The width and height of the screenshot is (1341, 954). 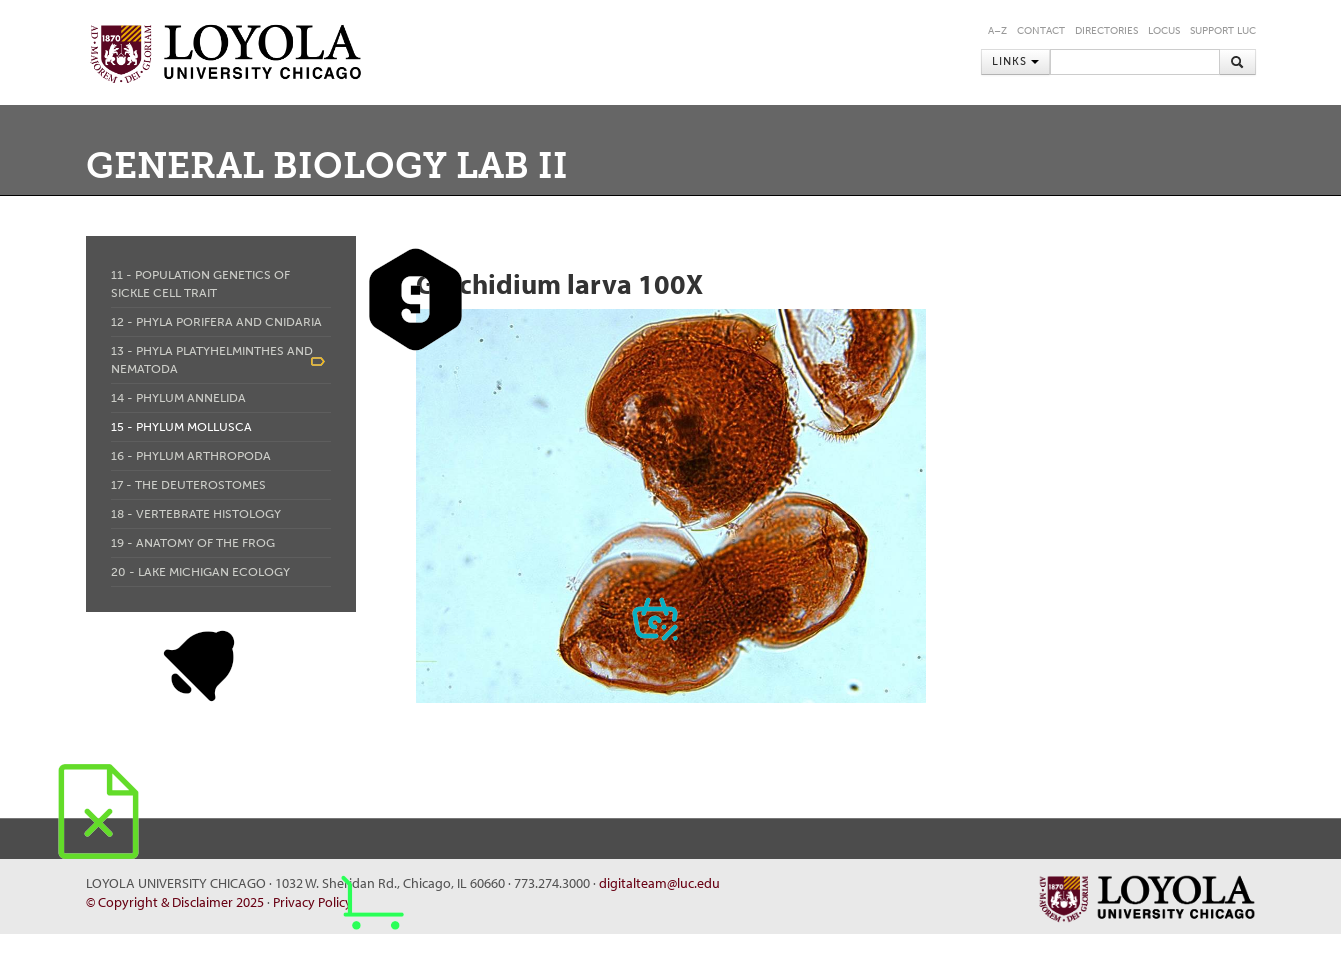 I want to click on add a label or tag to an item, so click(x=317, y=361).